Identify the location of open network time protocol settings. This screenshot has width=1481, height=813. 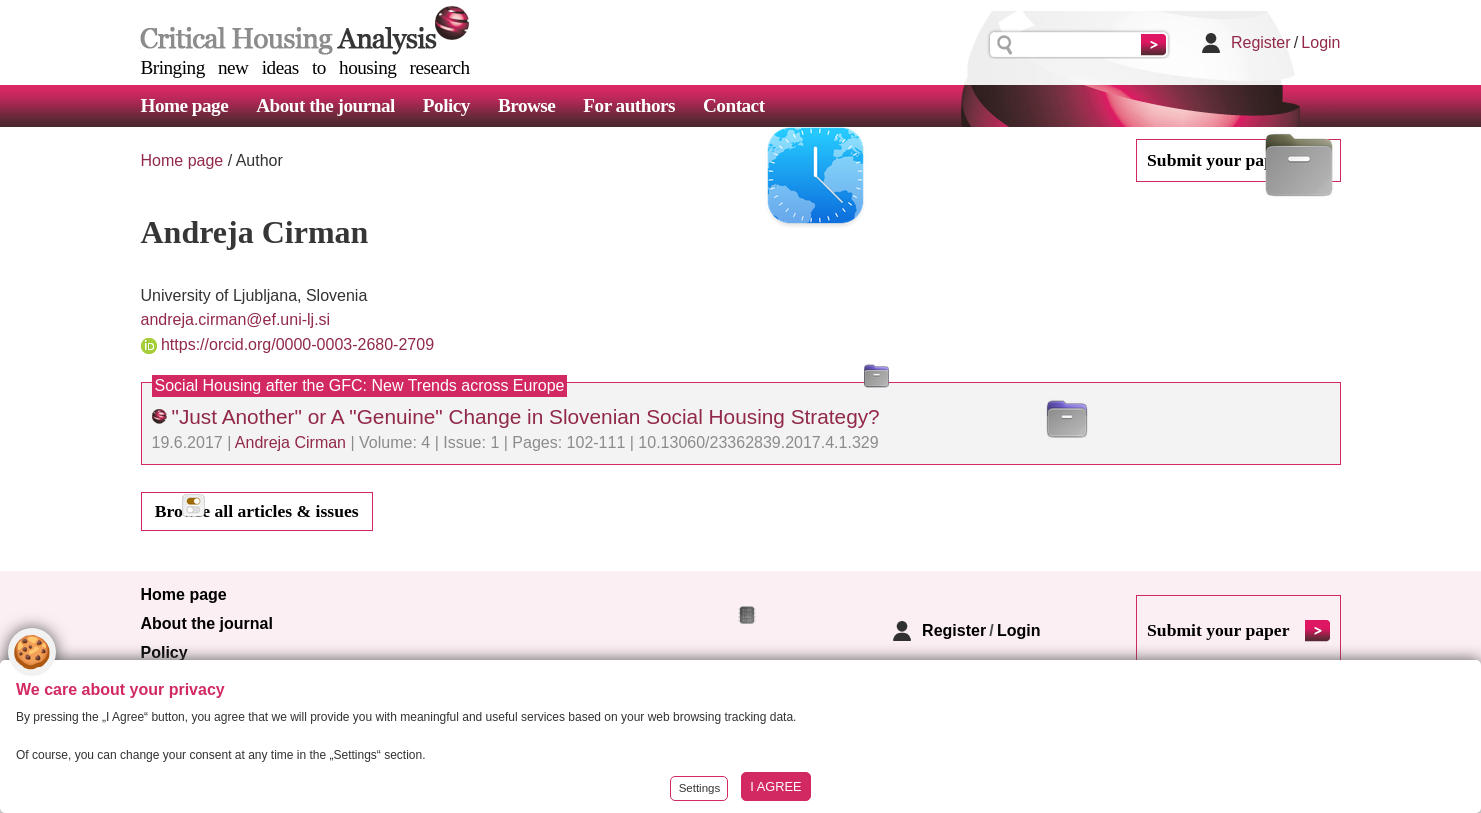
(815, 175).